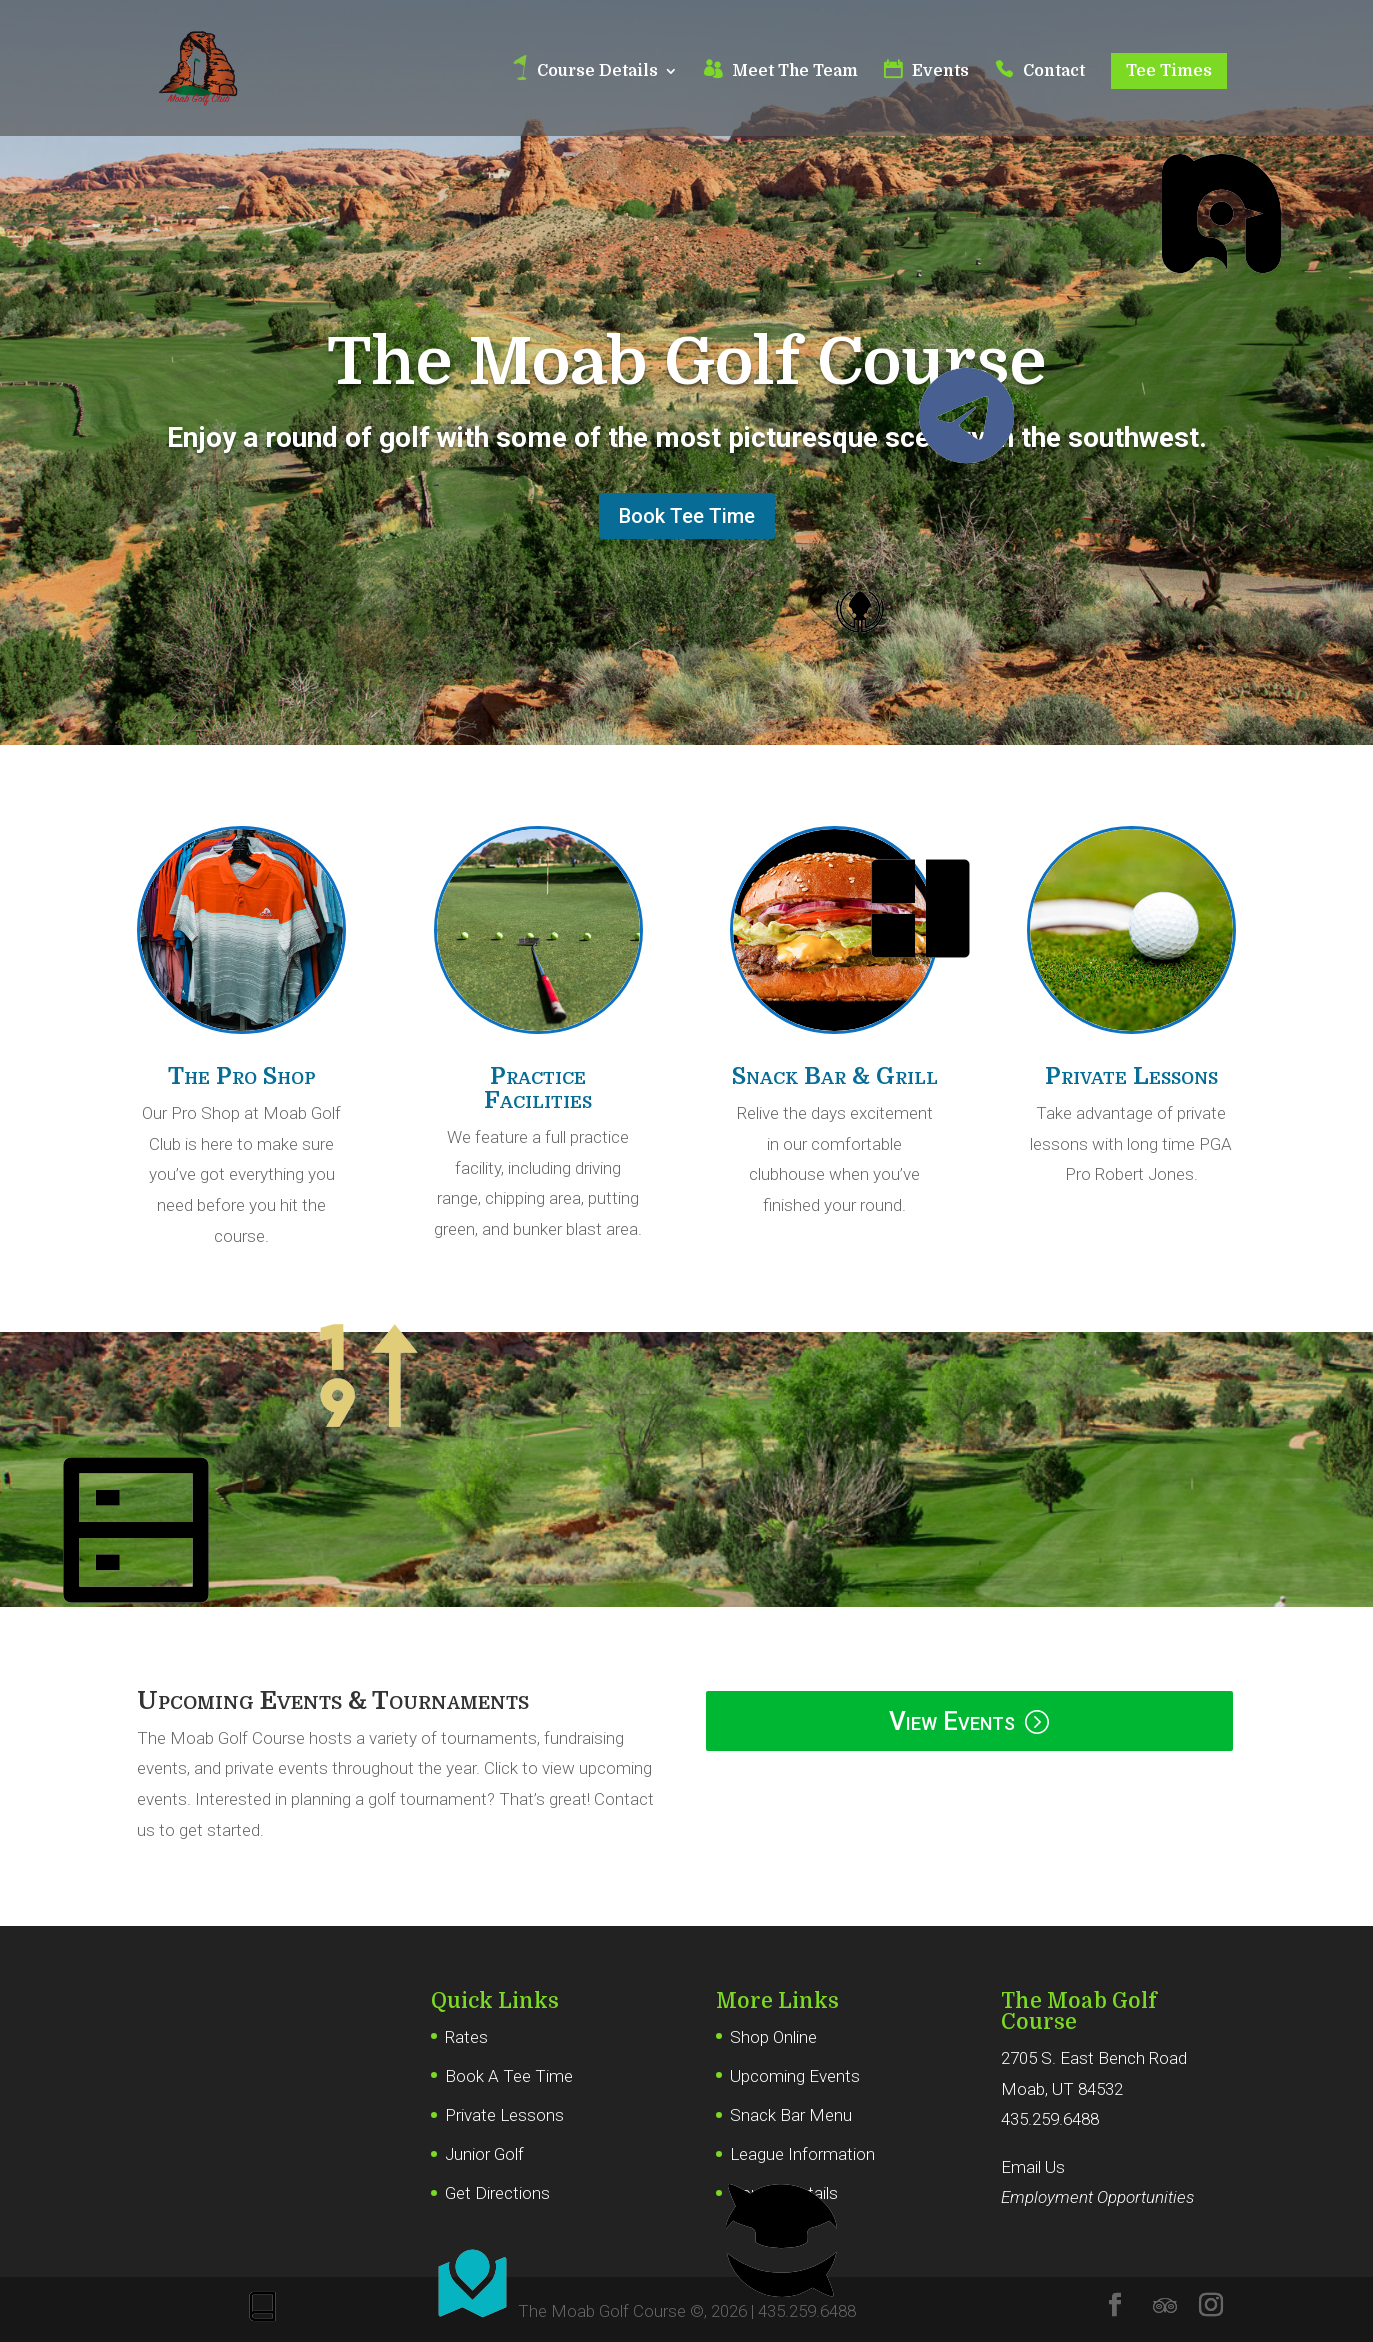 The image size is (1373, 2342). What do you see at coordinates (262, 2306) in the screenshot?
I see `open your library or reading list` at bounding box center [262, 2306].